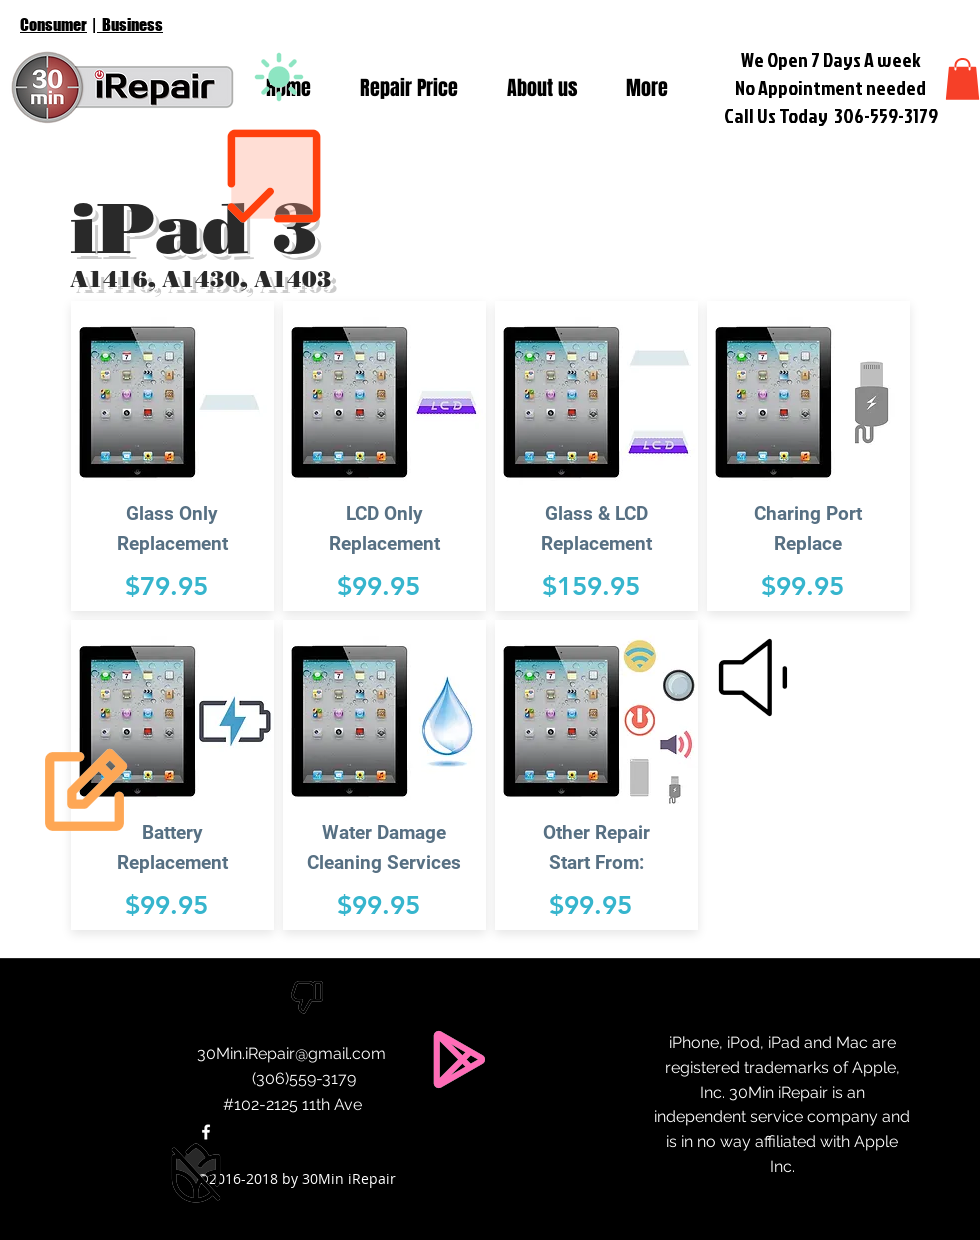  I want to click on adjust volume to low level, so click(757, 677).